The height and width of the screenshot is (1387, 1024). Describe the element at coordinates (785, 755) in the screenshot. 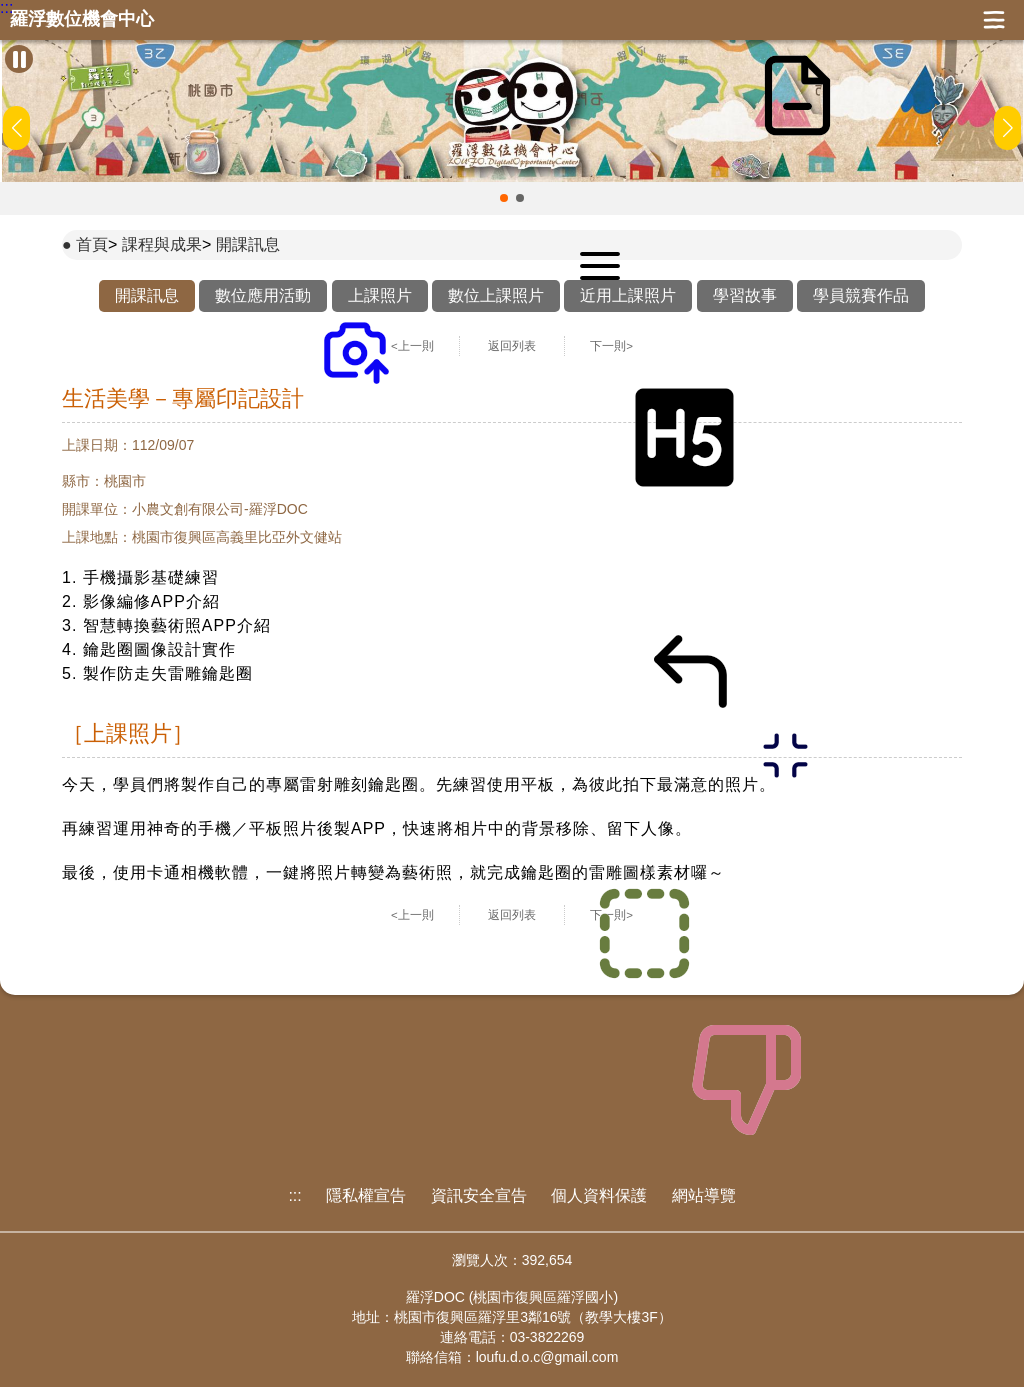

I see `minimize or exit fullscreen mode` at that location.